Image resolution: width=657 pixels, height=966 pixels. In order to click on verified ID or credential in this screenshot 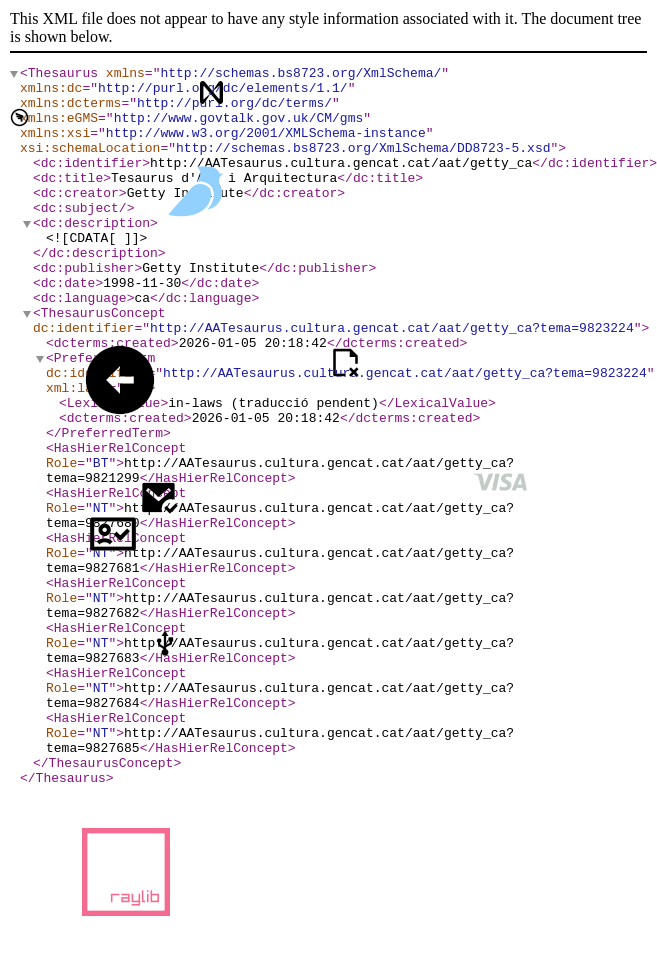, I will do `click(113, 534)`.